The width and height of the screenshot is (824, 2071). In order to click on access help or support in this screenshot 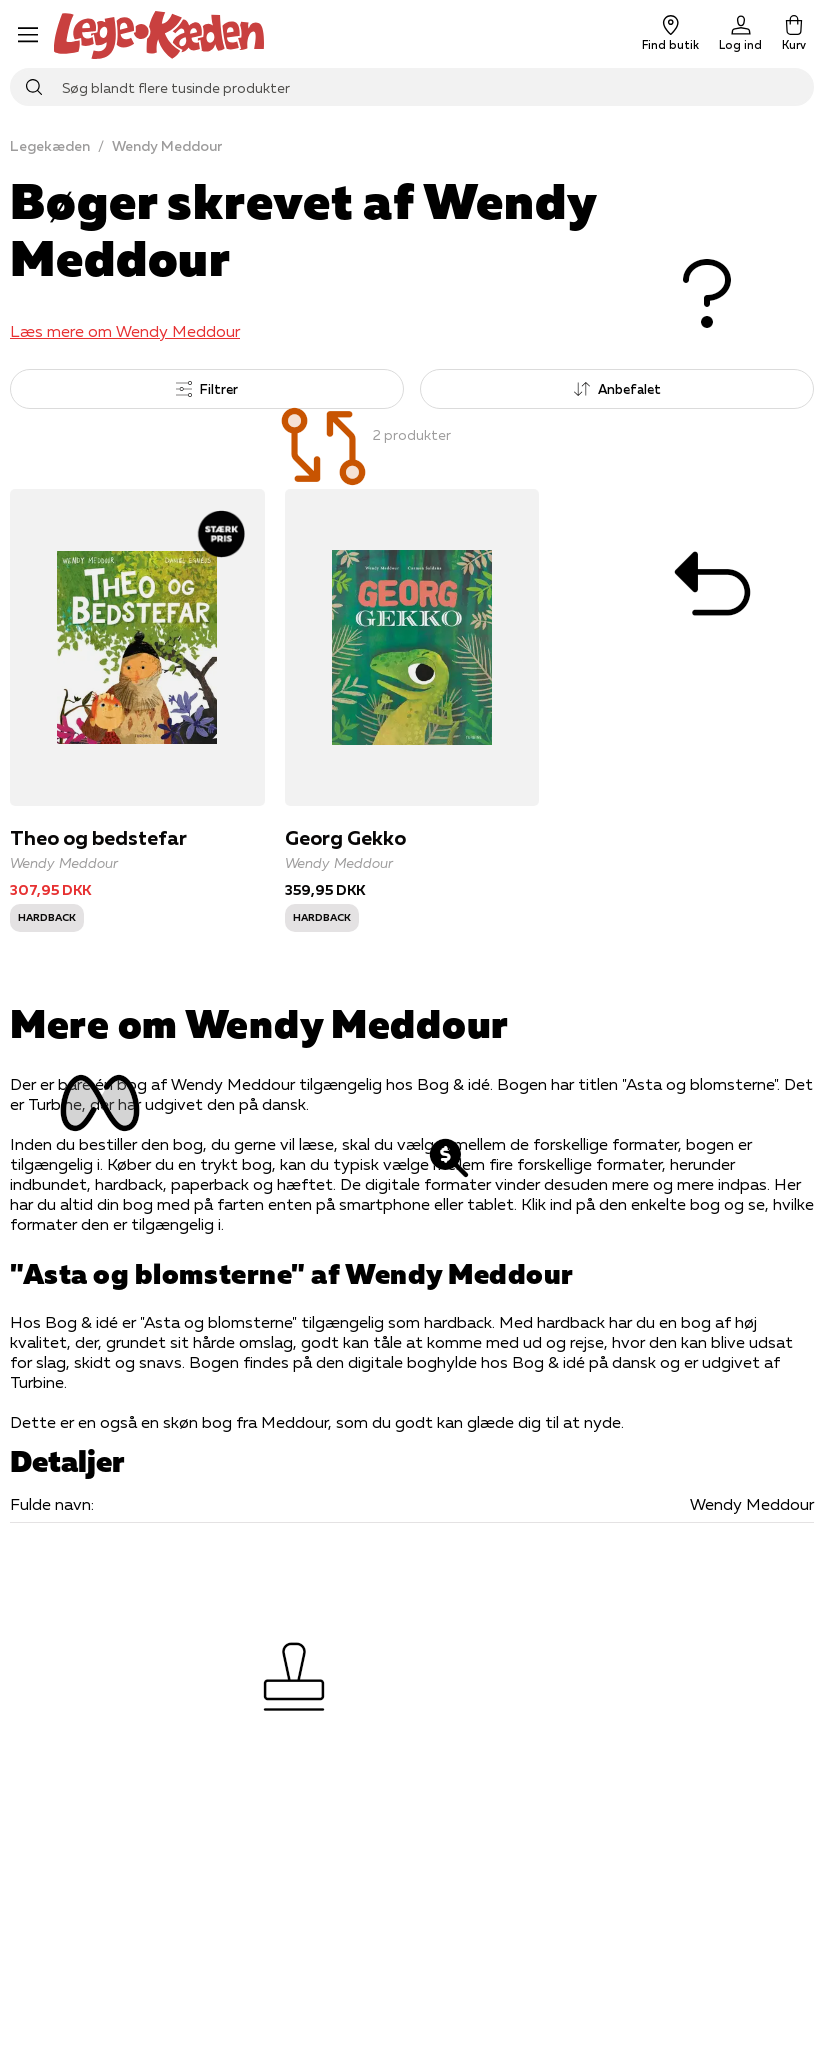, I will do `click(707, 292)`.